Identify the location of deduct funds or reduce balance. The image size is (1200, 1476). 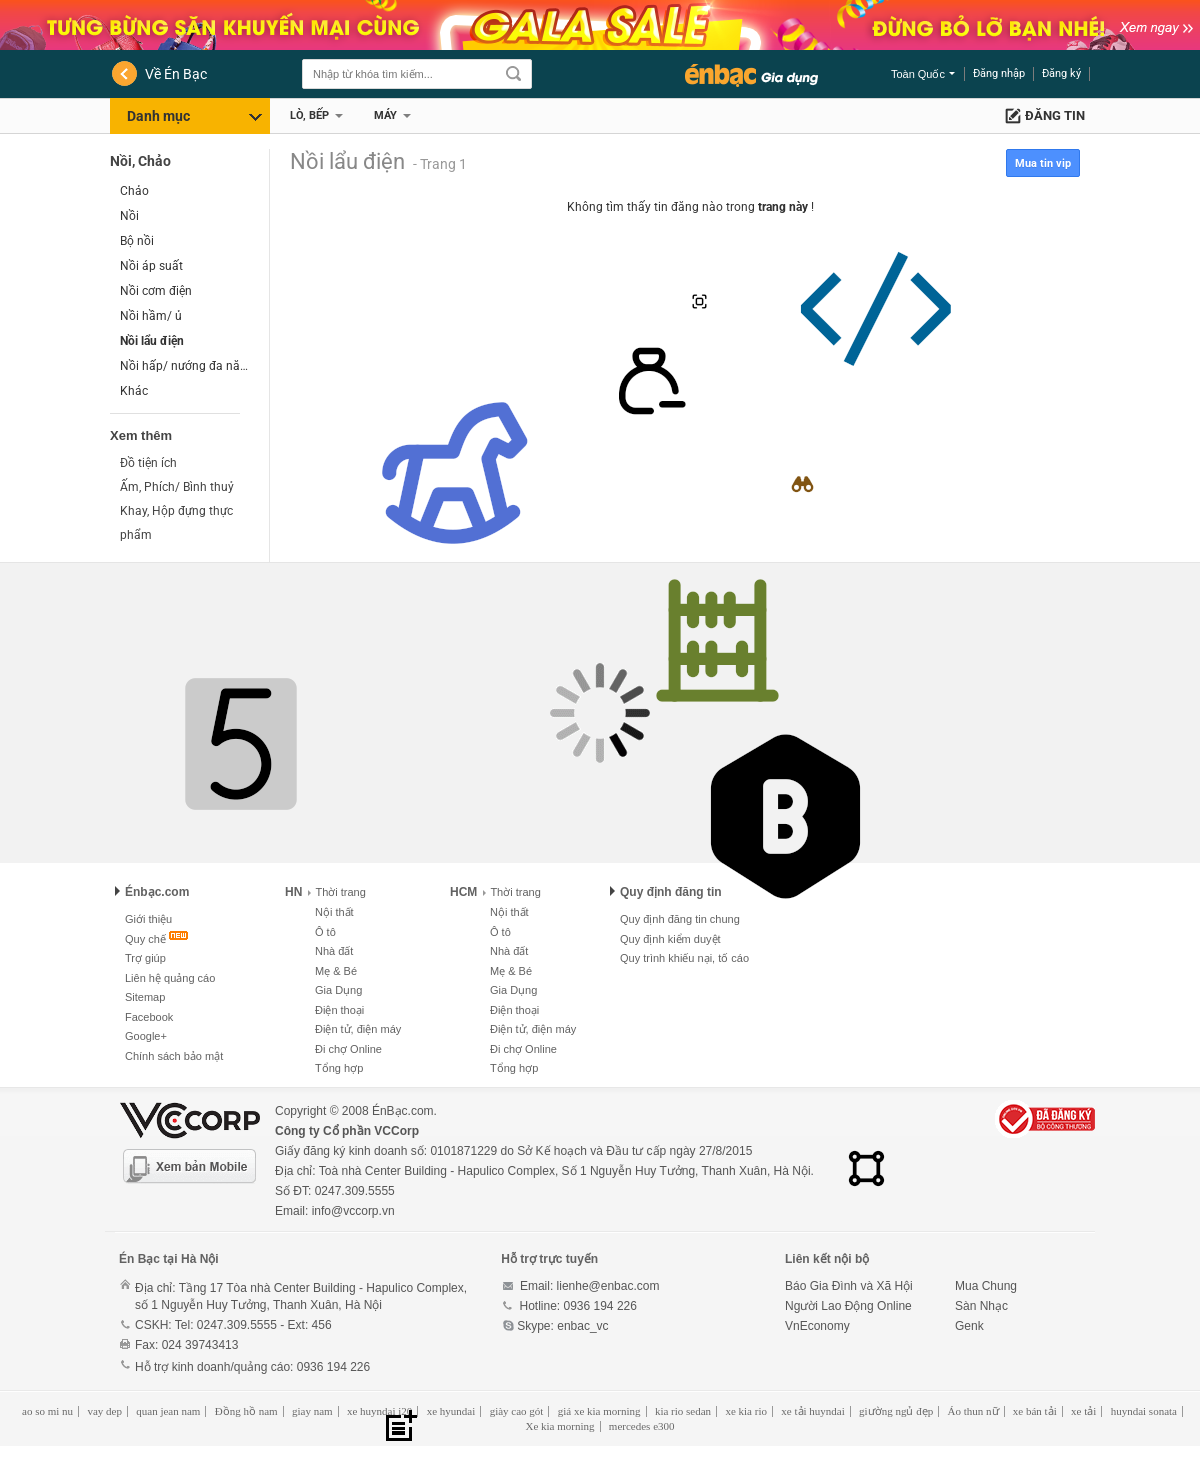
(649, 381).